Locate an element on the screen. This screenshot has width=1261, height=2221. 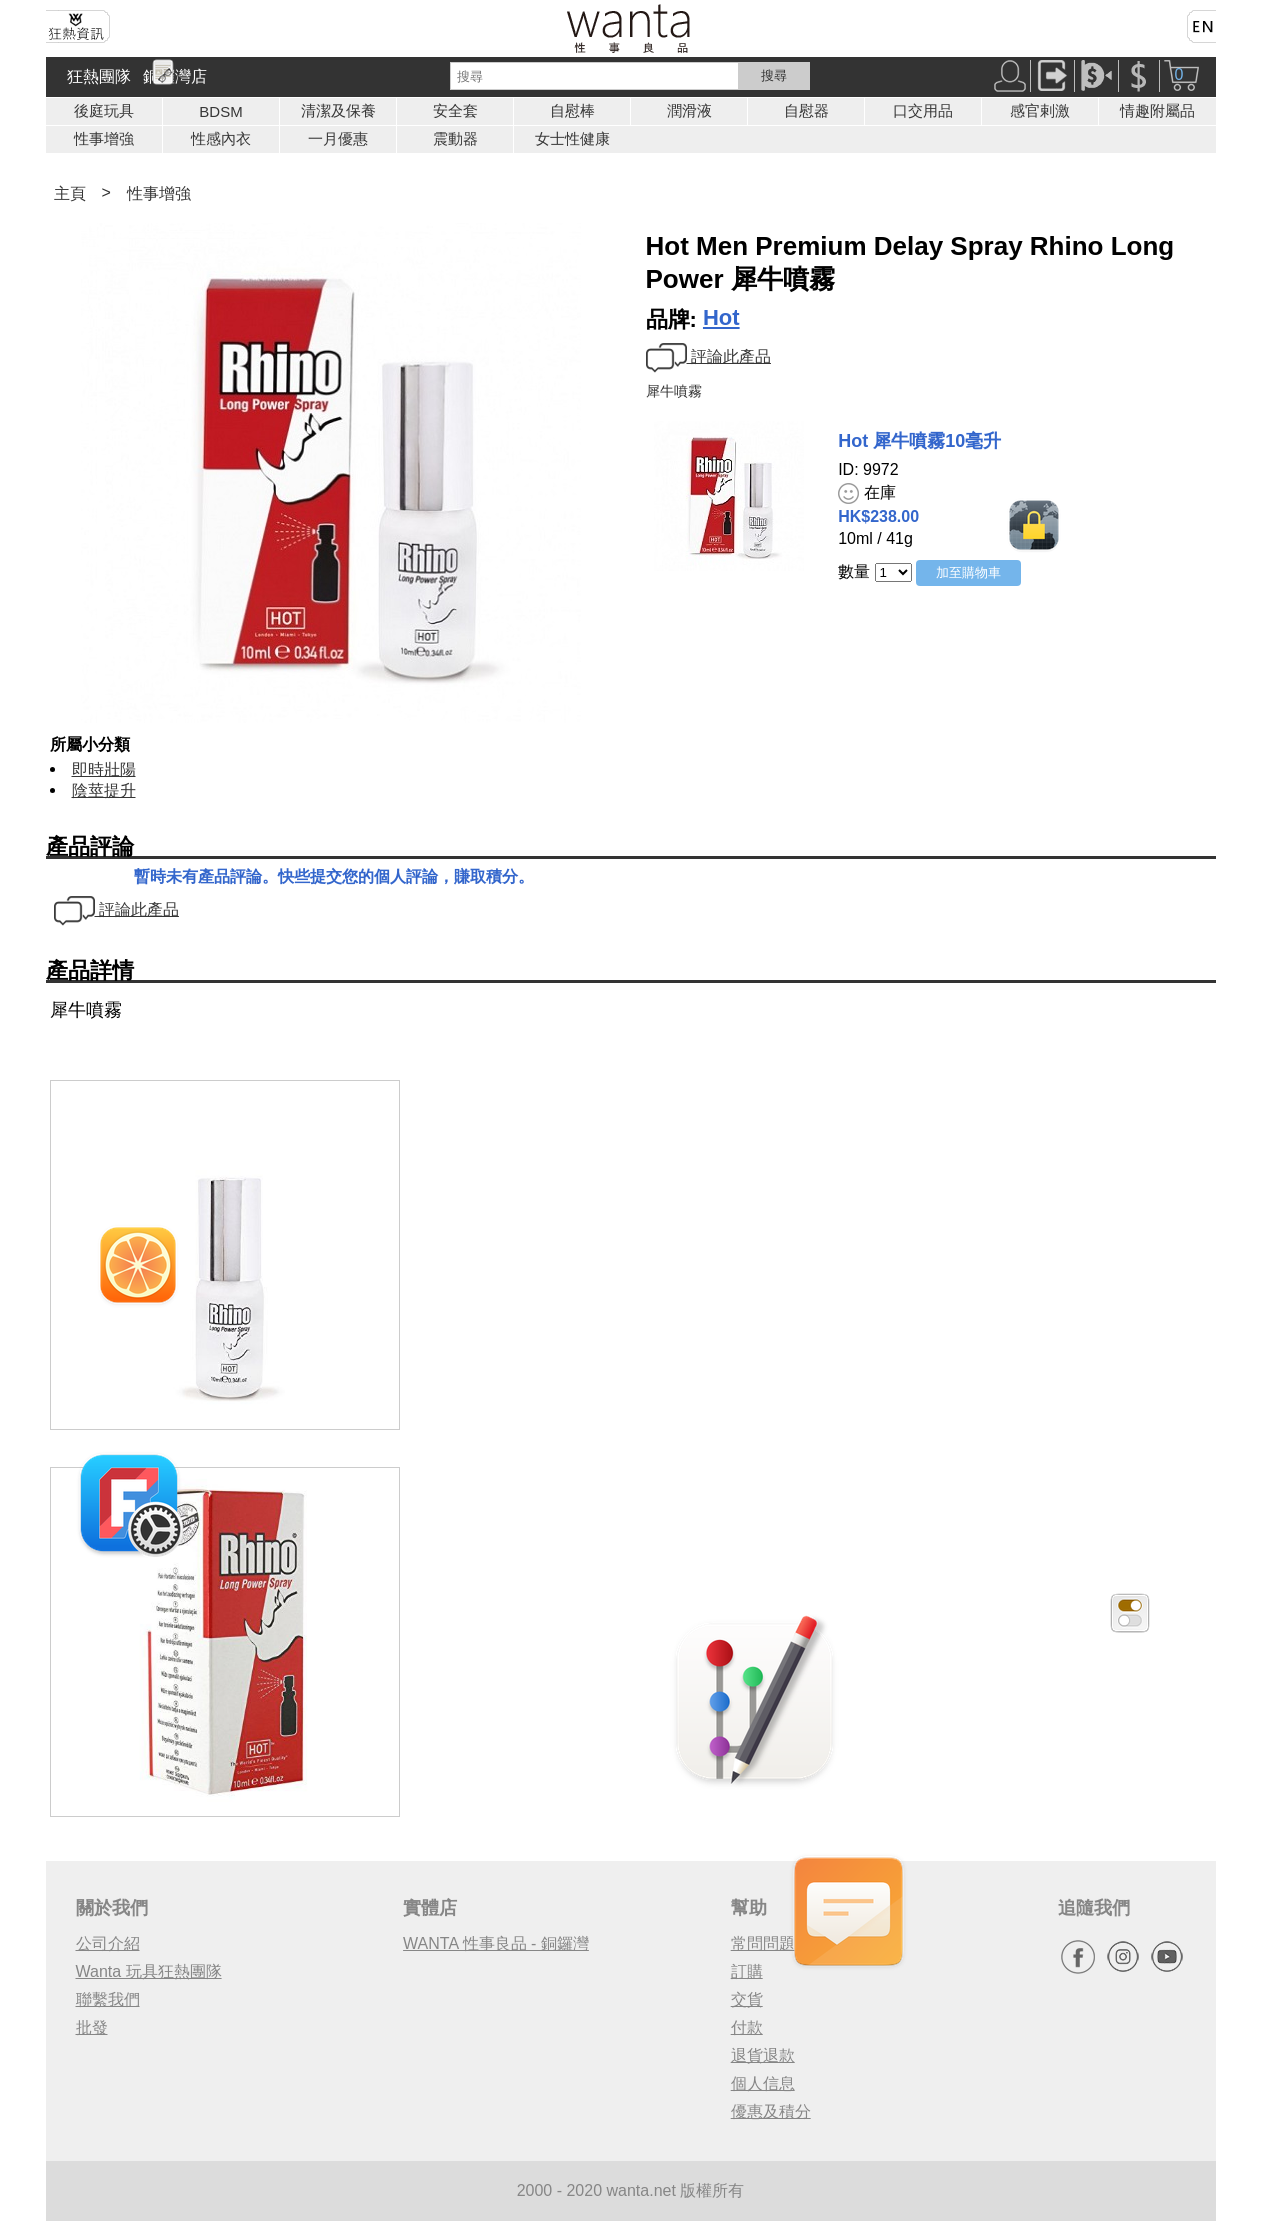
open the chatty messaging app is located at coordinates (848, 1911).